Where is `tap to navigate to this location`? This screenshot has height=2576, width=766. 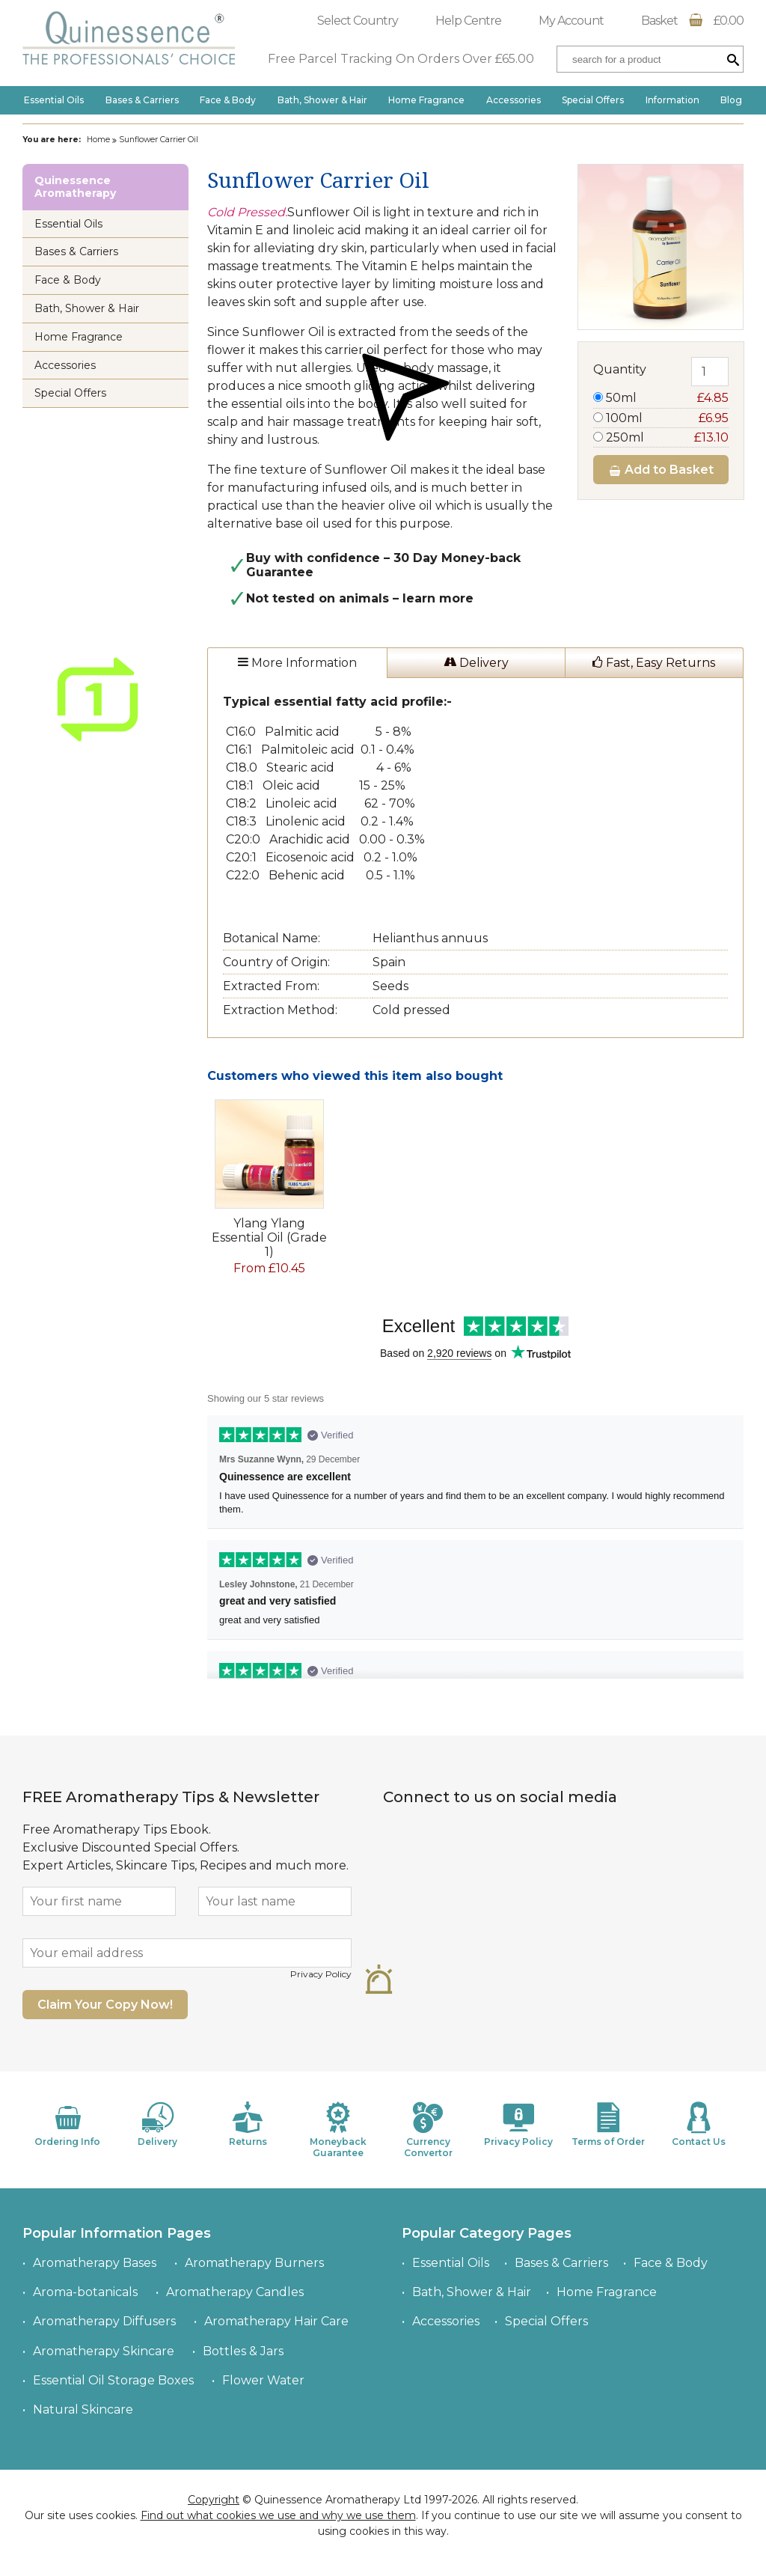
tap to navigate to this location is located at coordinates (405, 396).